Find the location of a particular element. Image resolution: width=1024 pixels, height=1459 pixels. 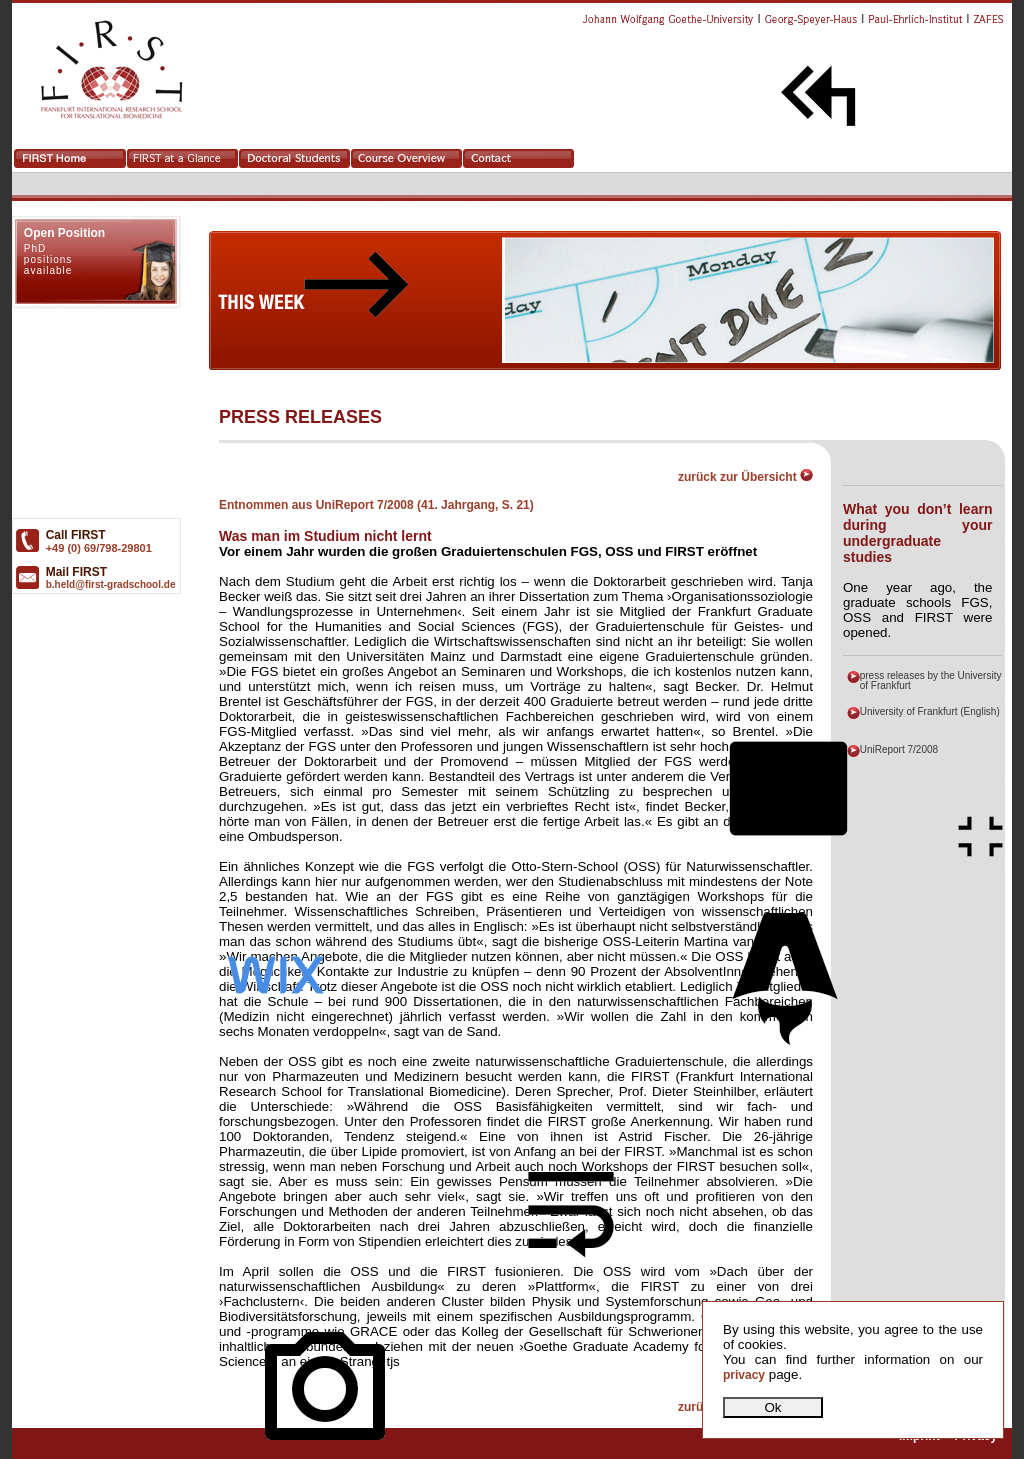

astro web framework logo is located at coordinates (785, 979).